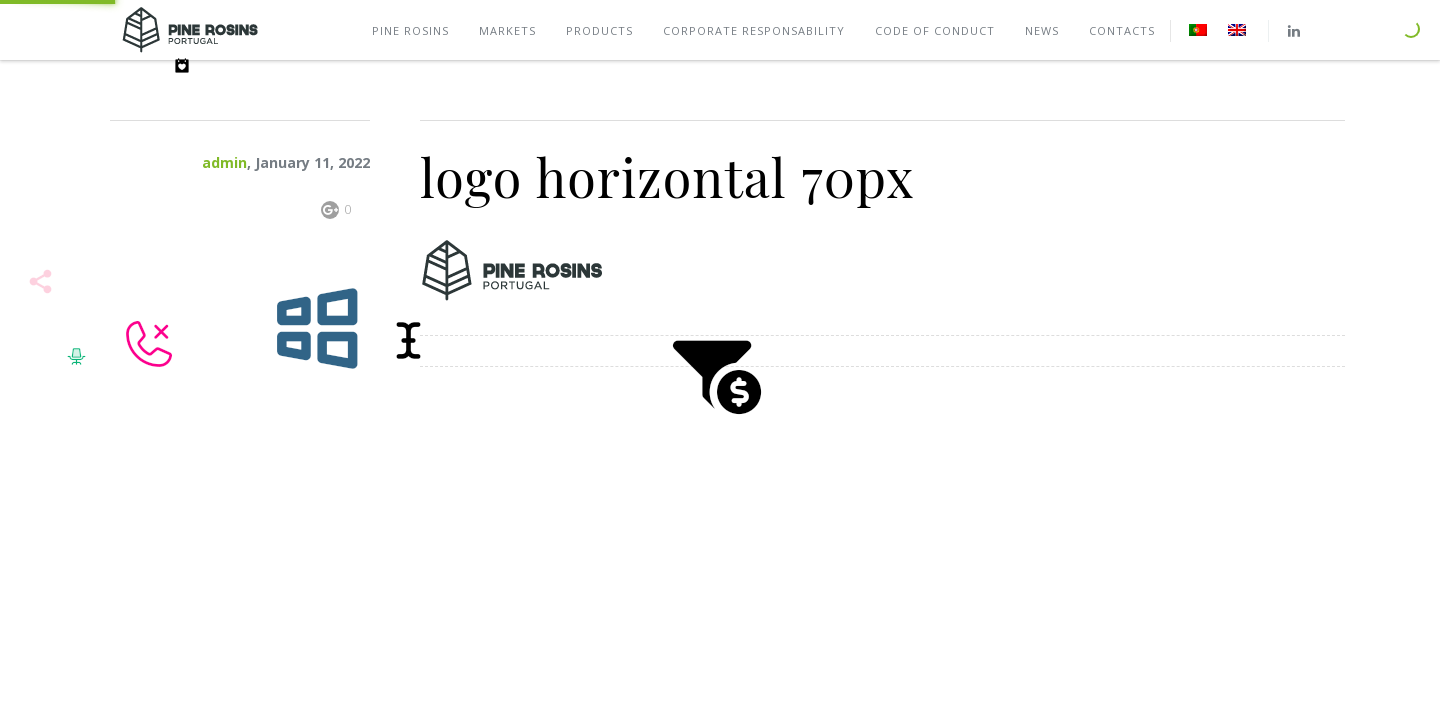 The width and height of the screenshot is (1440, 720). Describe the element at coordinates (320, 328) in the screenshot. I see `open the windows start menu` at that location.